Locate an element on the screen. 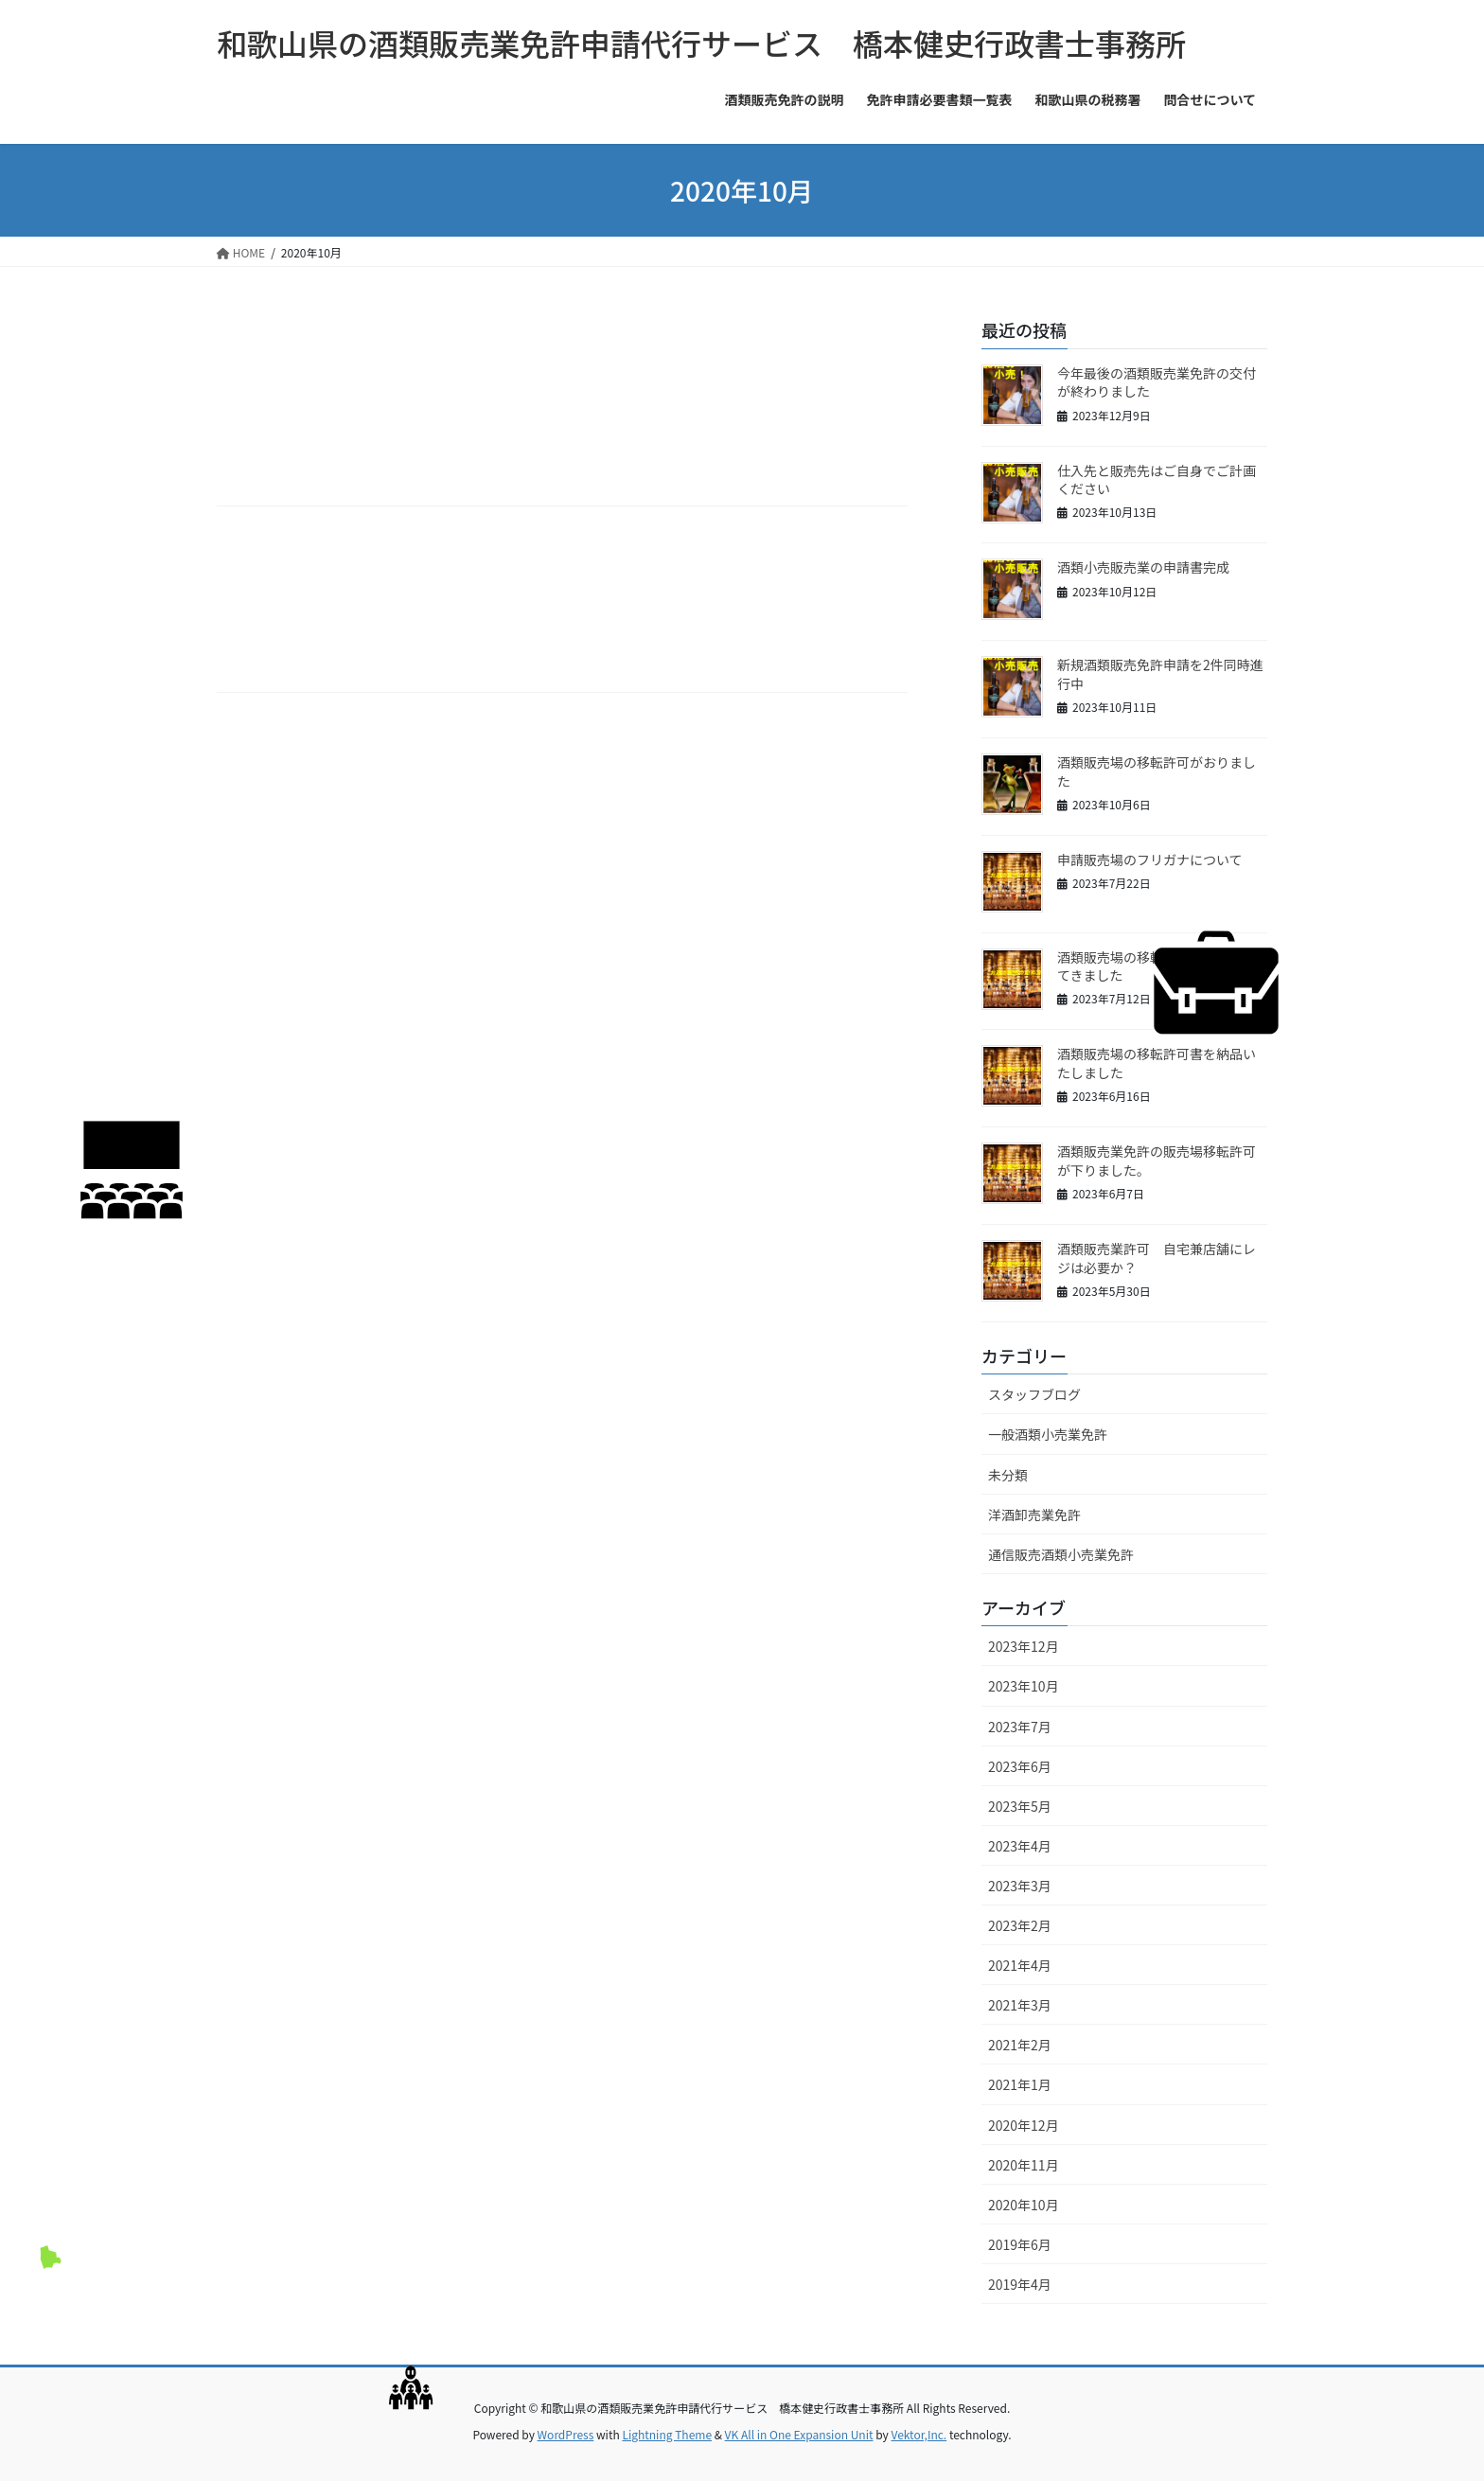 The height and width of the screenshot is (2481, 1484). select Bolivia as your country or region is located at coordinates (50, 2257).